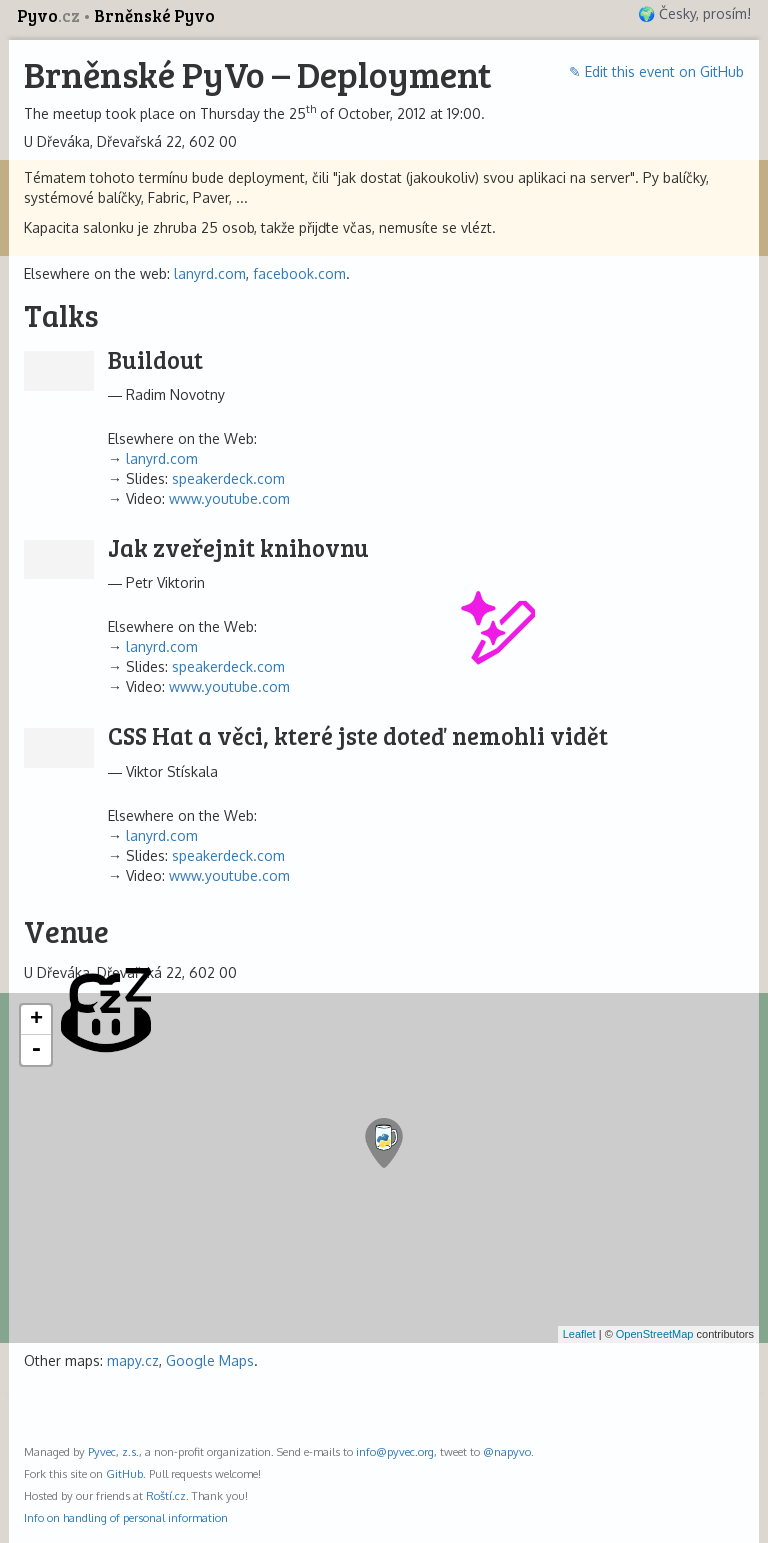  I want to click on edit with AI assistance, so click(500, 630).